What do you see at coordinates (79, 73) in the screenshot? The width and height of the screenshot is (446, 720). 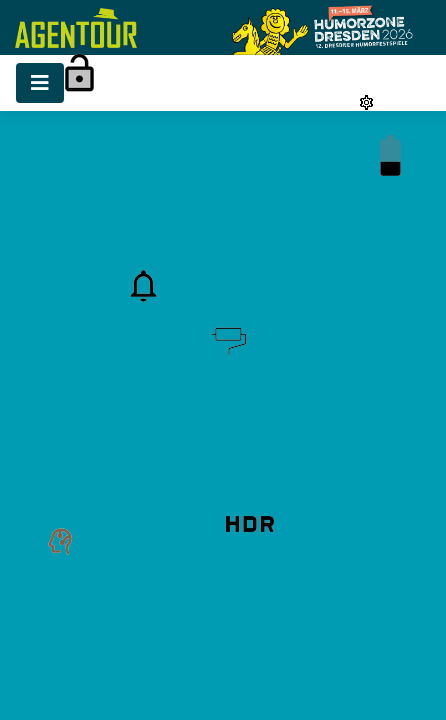 I see `unlock or unsecure an item` at bounding box center [79, 73].